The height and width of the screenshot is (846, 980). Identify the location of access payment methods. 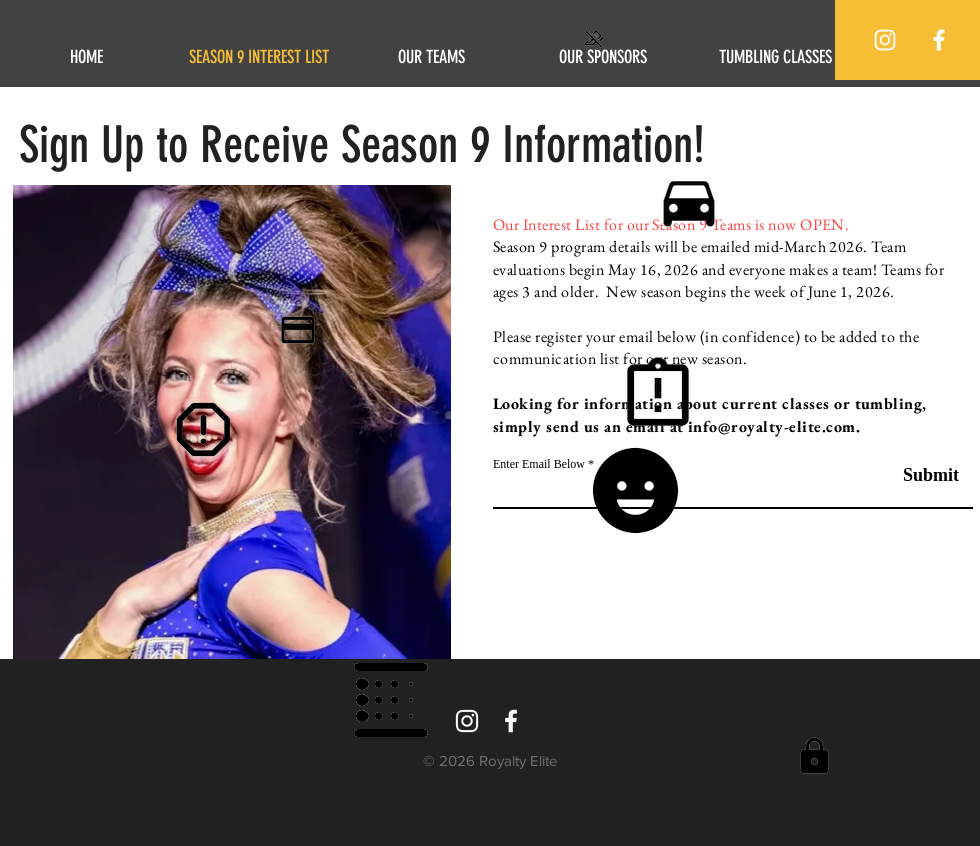
(298, 330).